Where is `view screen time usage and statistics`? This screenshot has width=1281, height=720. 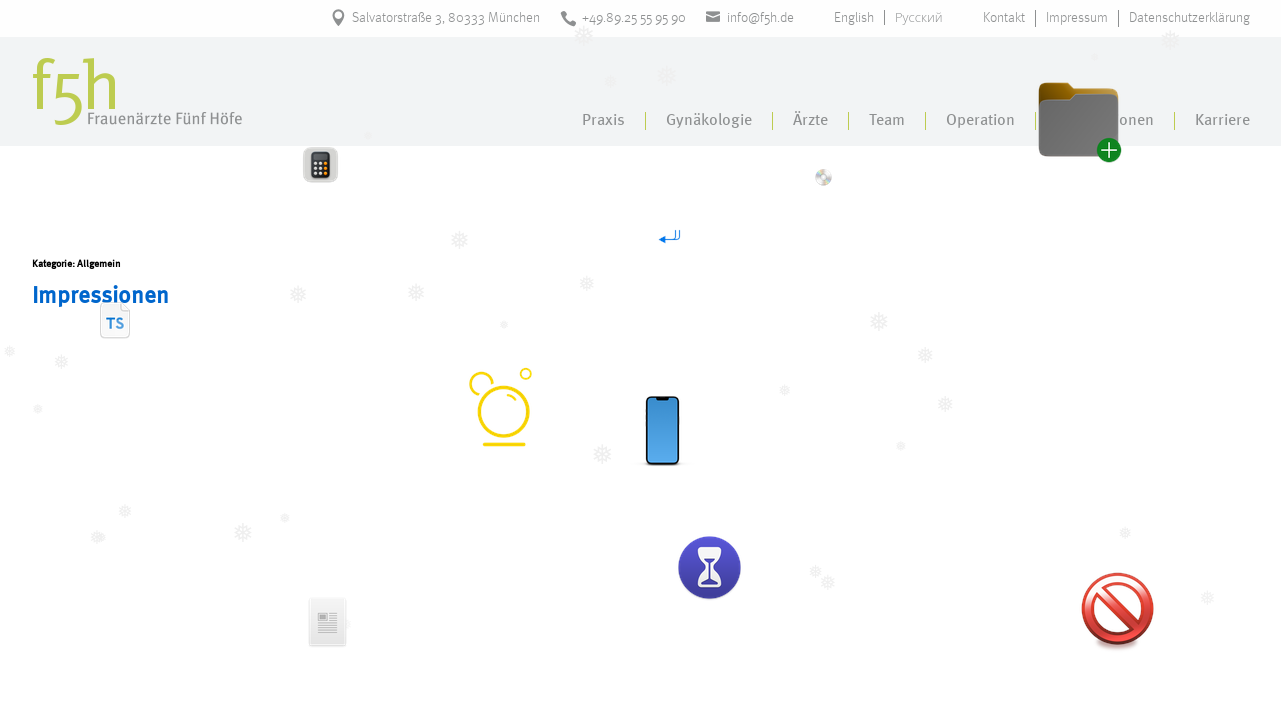
view screen time usage and statistics is located at coordinates (709, 567).